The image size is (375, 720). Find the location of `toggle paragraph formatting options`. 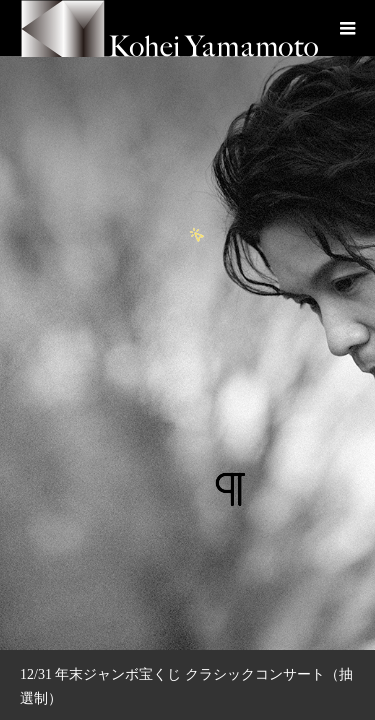

toggle paragraph formatting options is located at coordinates (230, 489).